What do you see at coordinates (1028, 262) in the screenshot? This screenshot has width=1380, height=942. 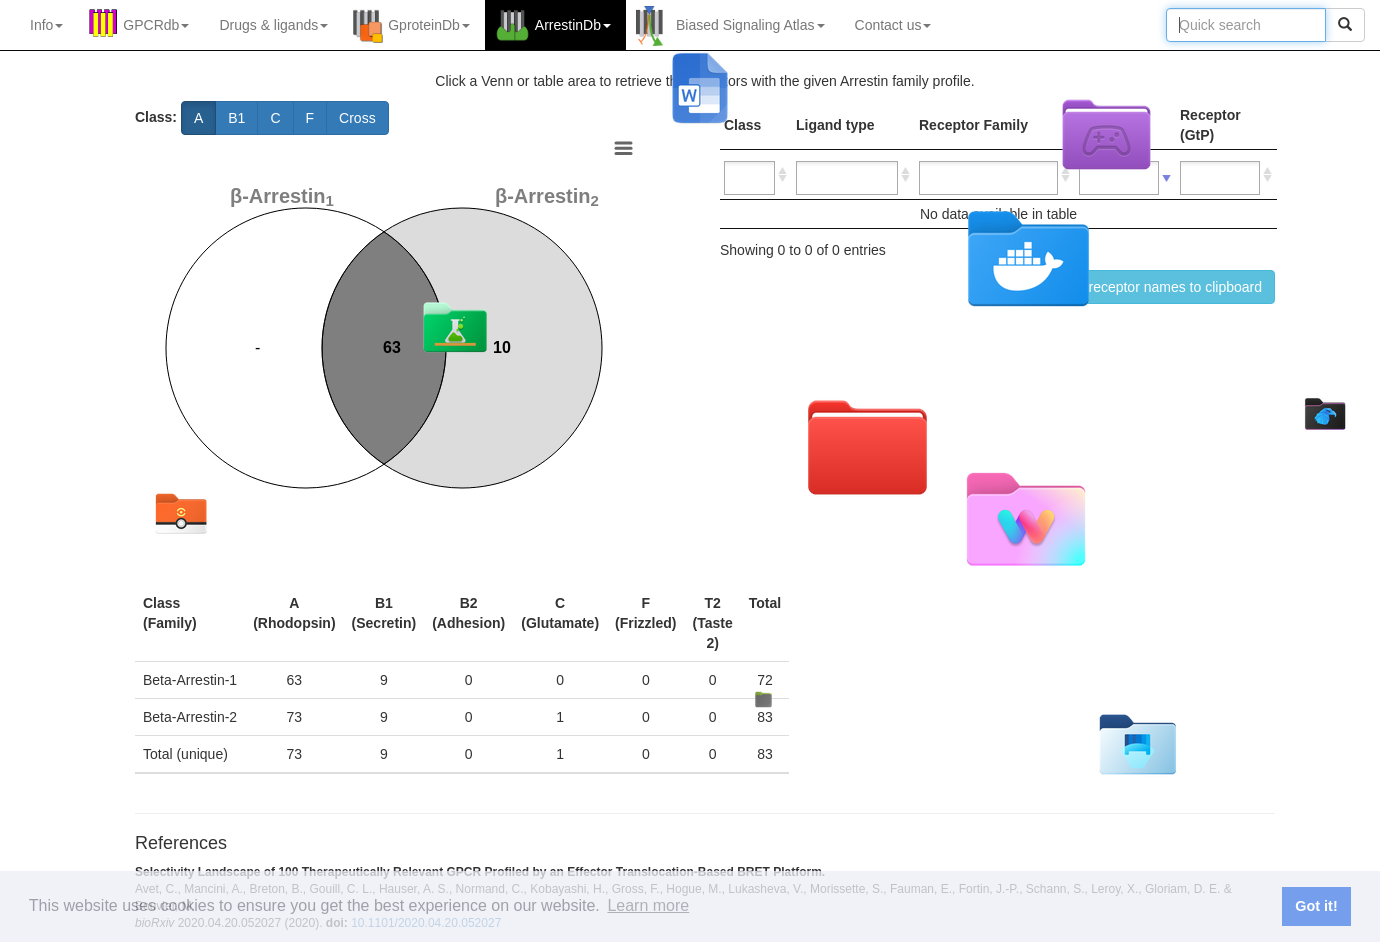 I see `open folder containing docker projects` at bounding box center [1028, 262].